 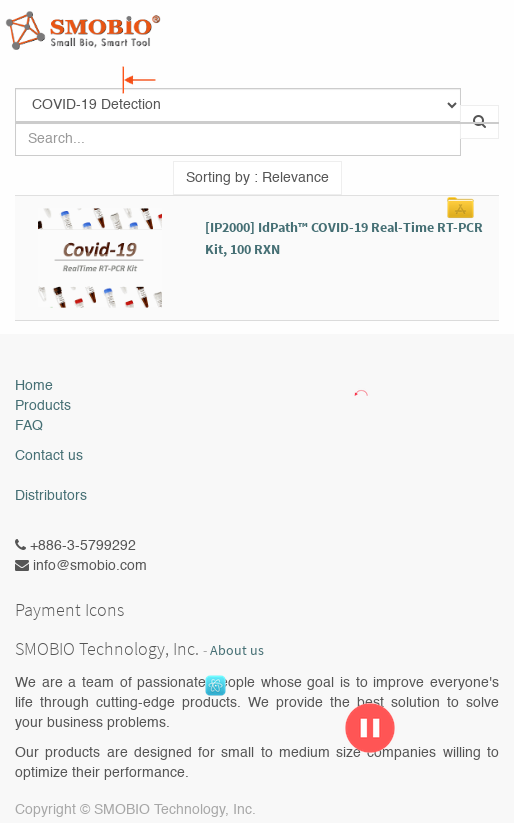 What do you see at coordinates (460, 207) in the screenshot?
I see `open templates folder` at bounding box center [460, 207].